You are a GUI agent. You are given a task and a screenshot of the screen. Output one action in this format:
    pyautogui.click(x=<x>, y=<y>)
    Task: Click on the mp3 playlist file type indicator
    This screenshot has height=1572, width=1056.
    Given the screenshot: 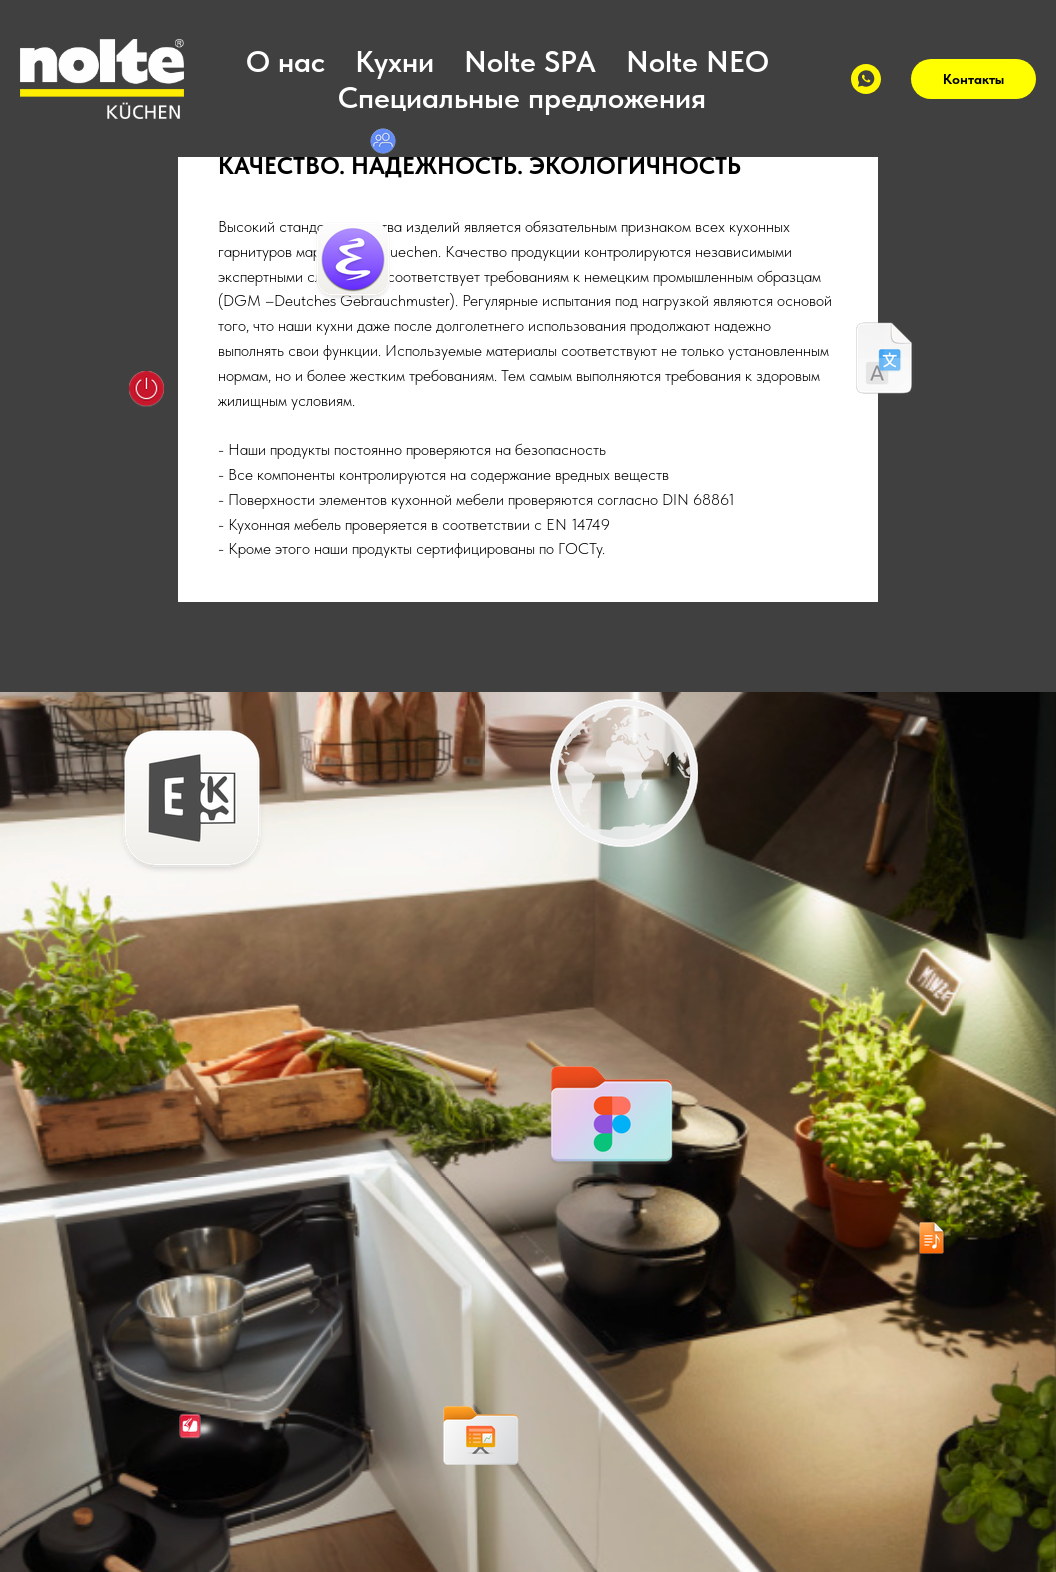 What is the action you would take?
    pyautogui.click(x=931, y=1238)
    